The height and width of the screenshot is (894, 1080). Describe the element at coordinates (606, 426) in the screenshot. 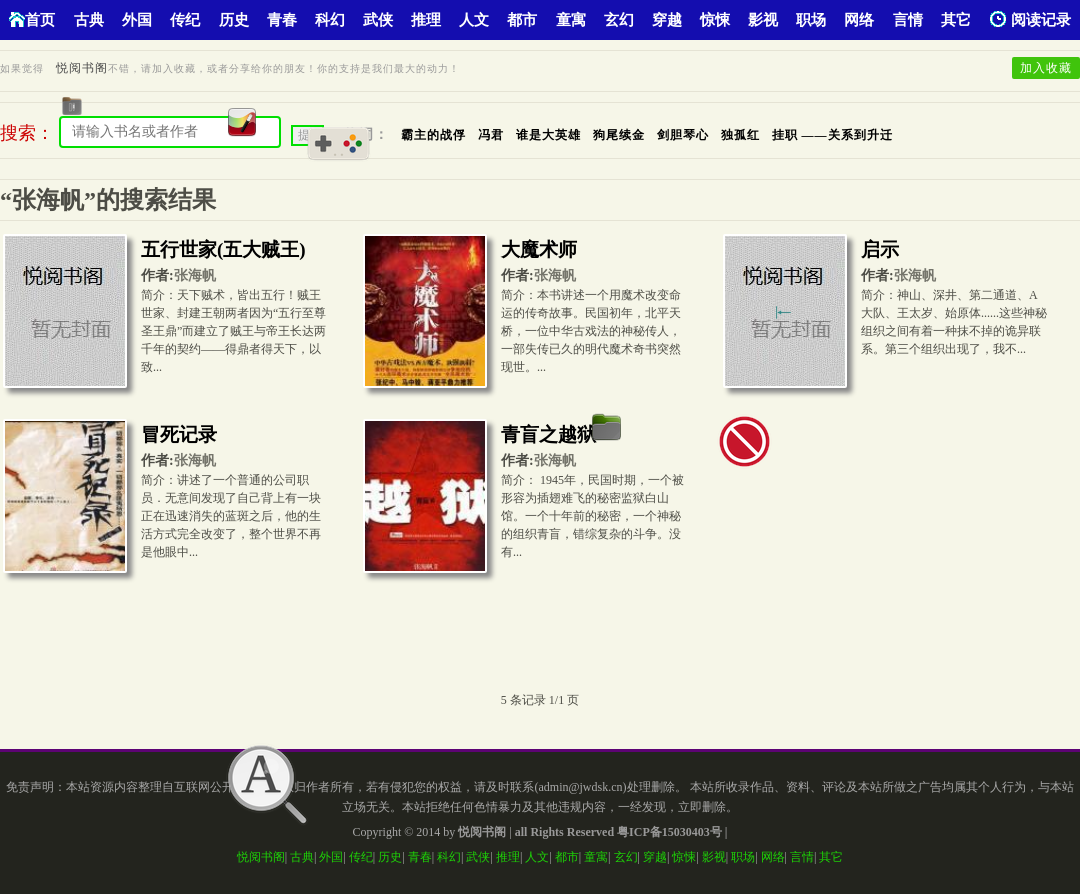

I see `open folder containing files` at that location.